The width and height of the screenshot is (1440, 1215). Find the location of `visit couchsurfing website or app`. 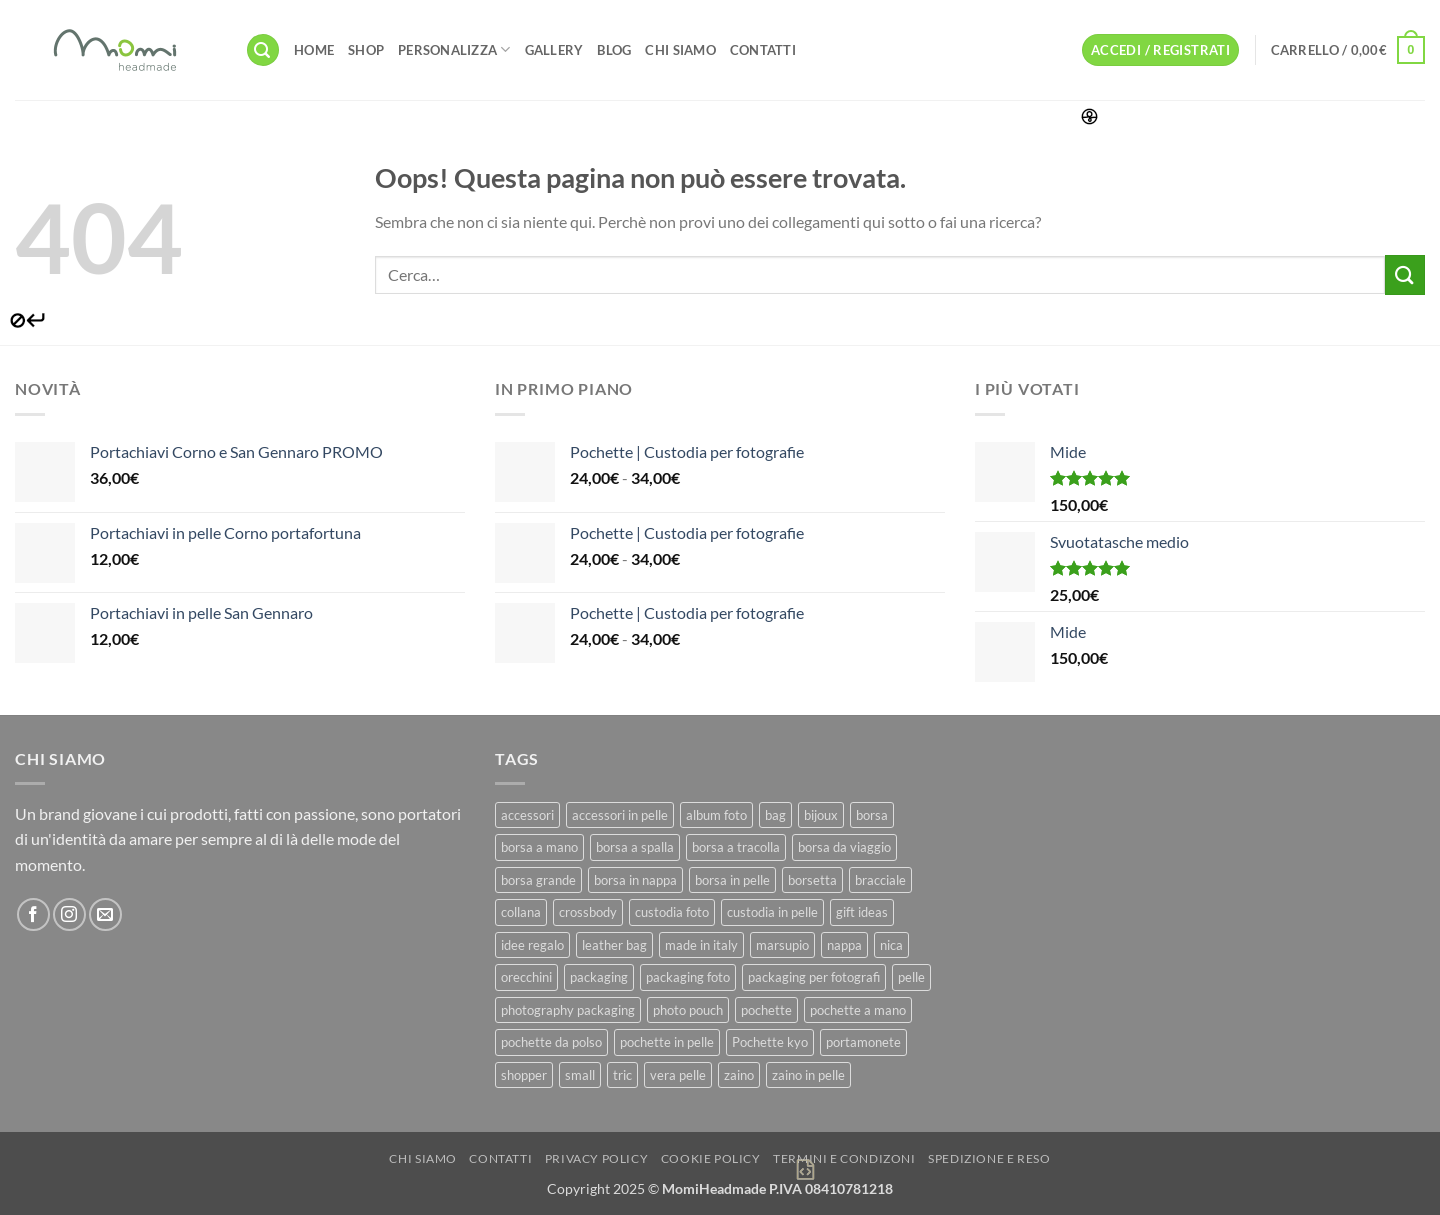

visit couchsurfing website or app is located at coordinates (1089, 116).